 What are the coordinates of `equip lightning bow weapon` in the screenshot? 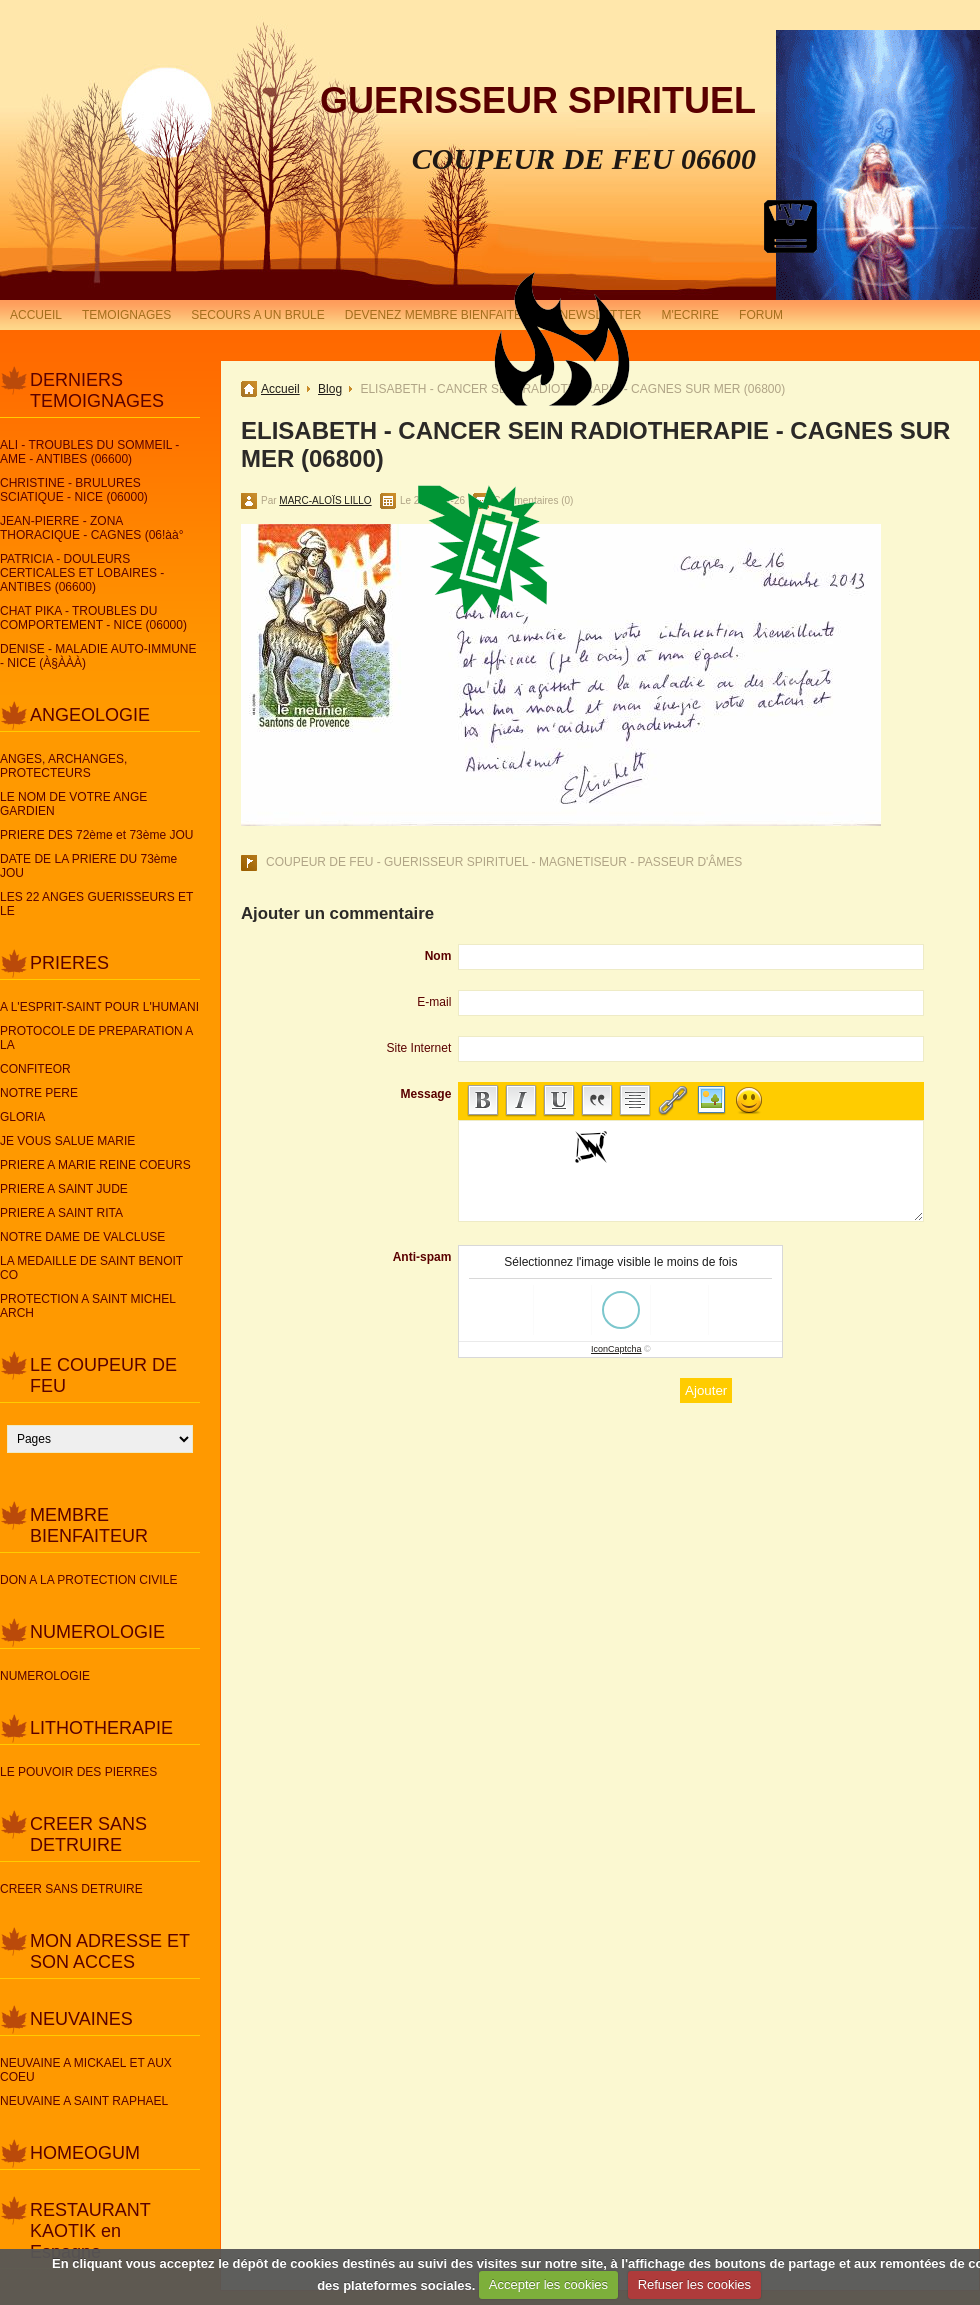 It's located at (591, 1147).